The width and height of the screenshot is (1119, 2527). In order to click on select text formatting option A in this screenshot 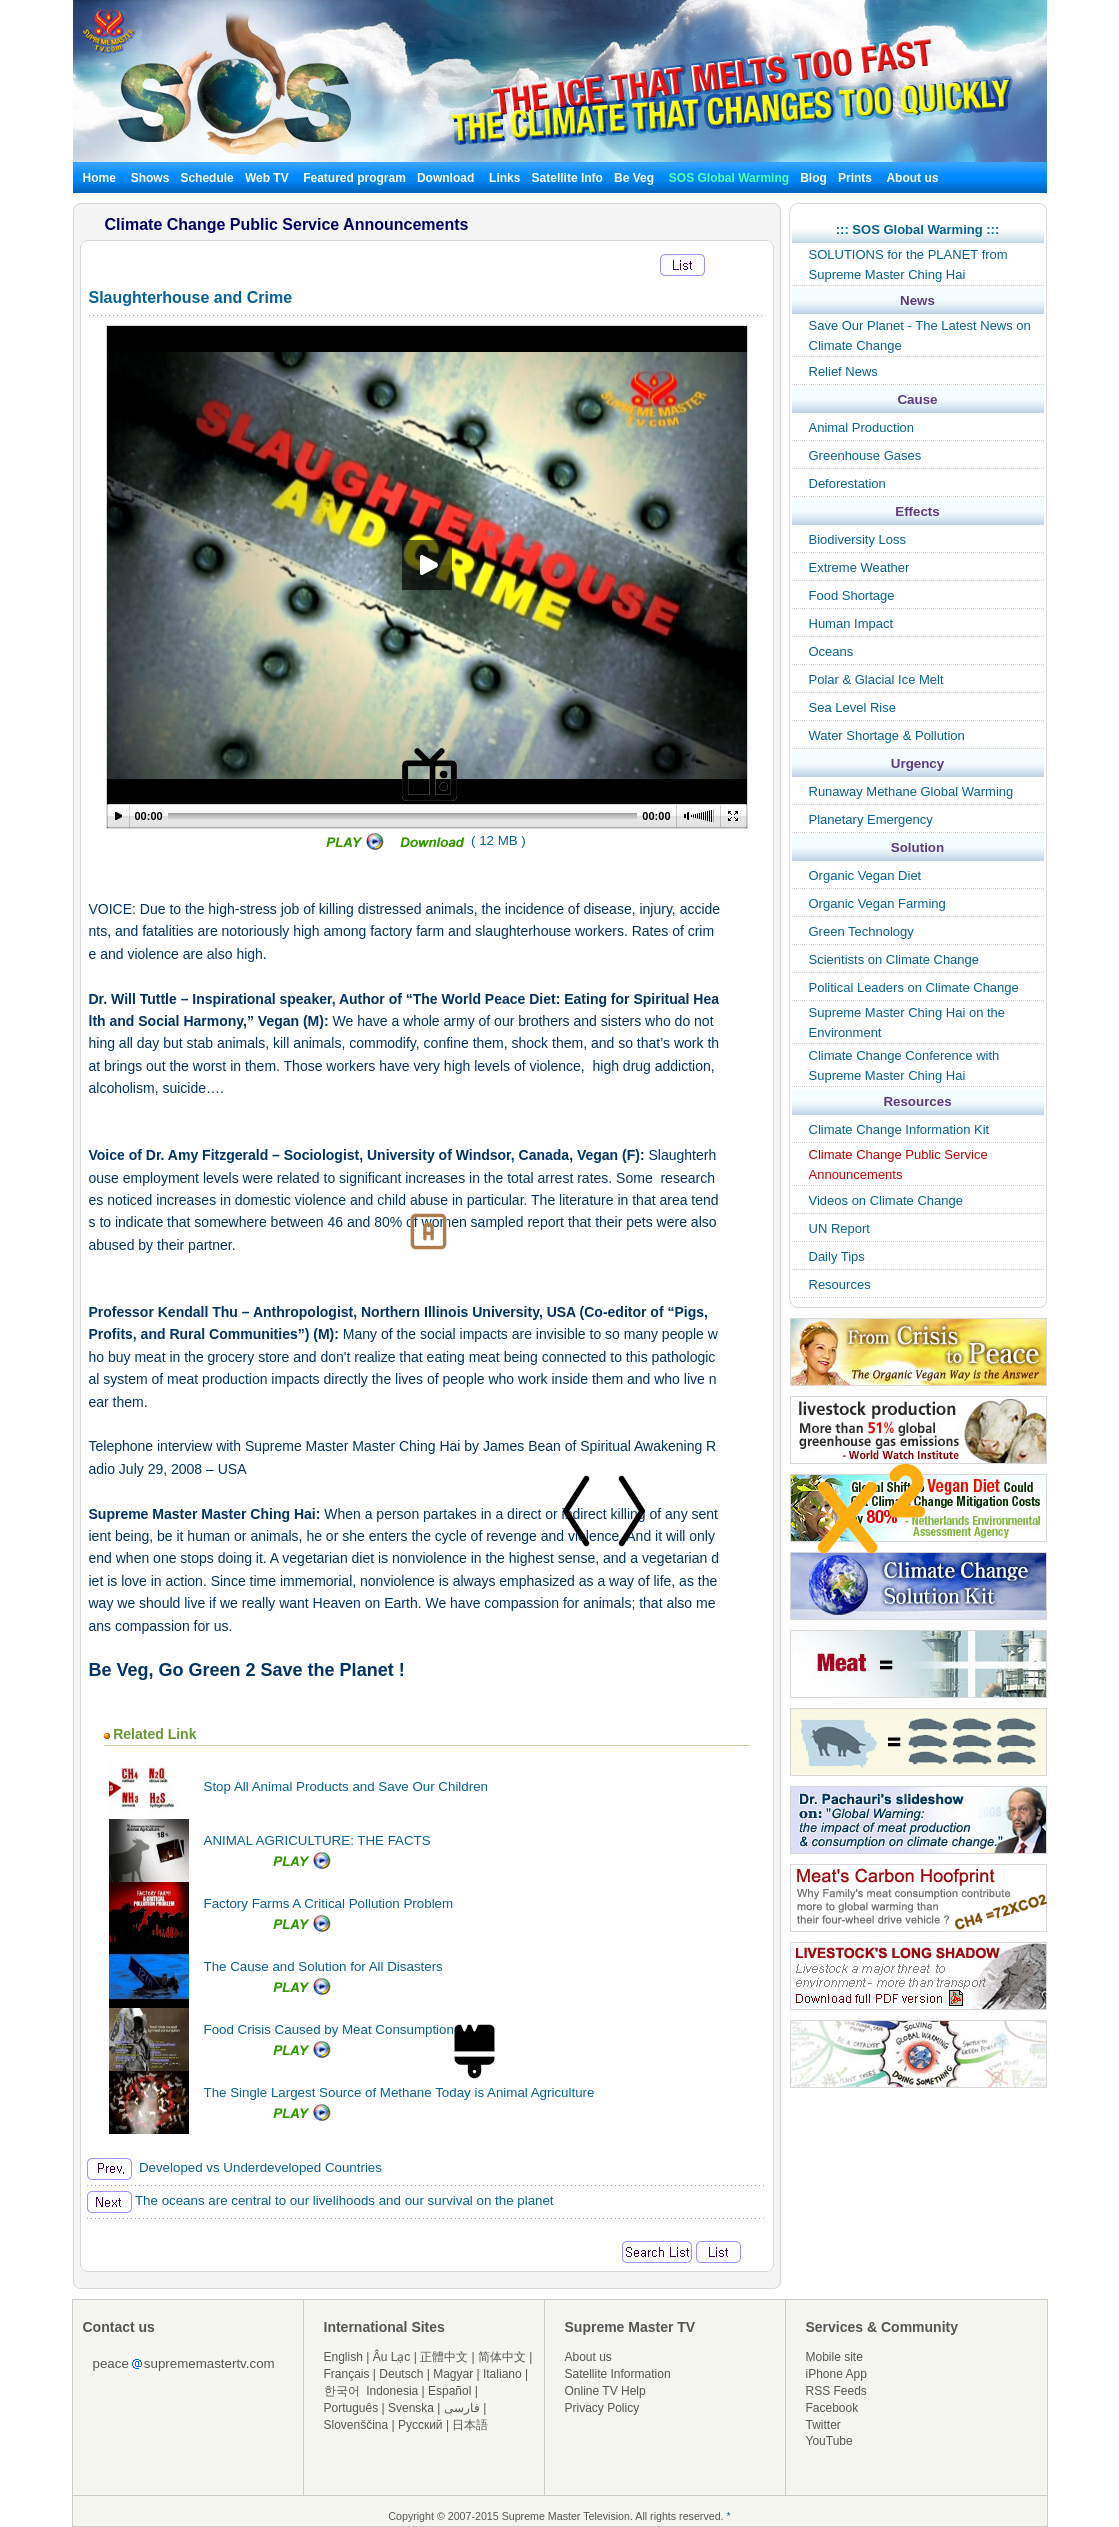, I will do `click(428, 1231)`.